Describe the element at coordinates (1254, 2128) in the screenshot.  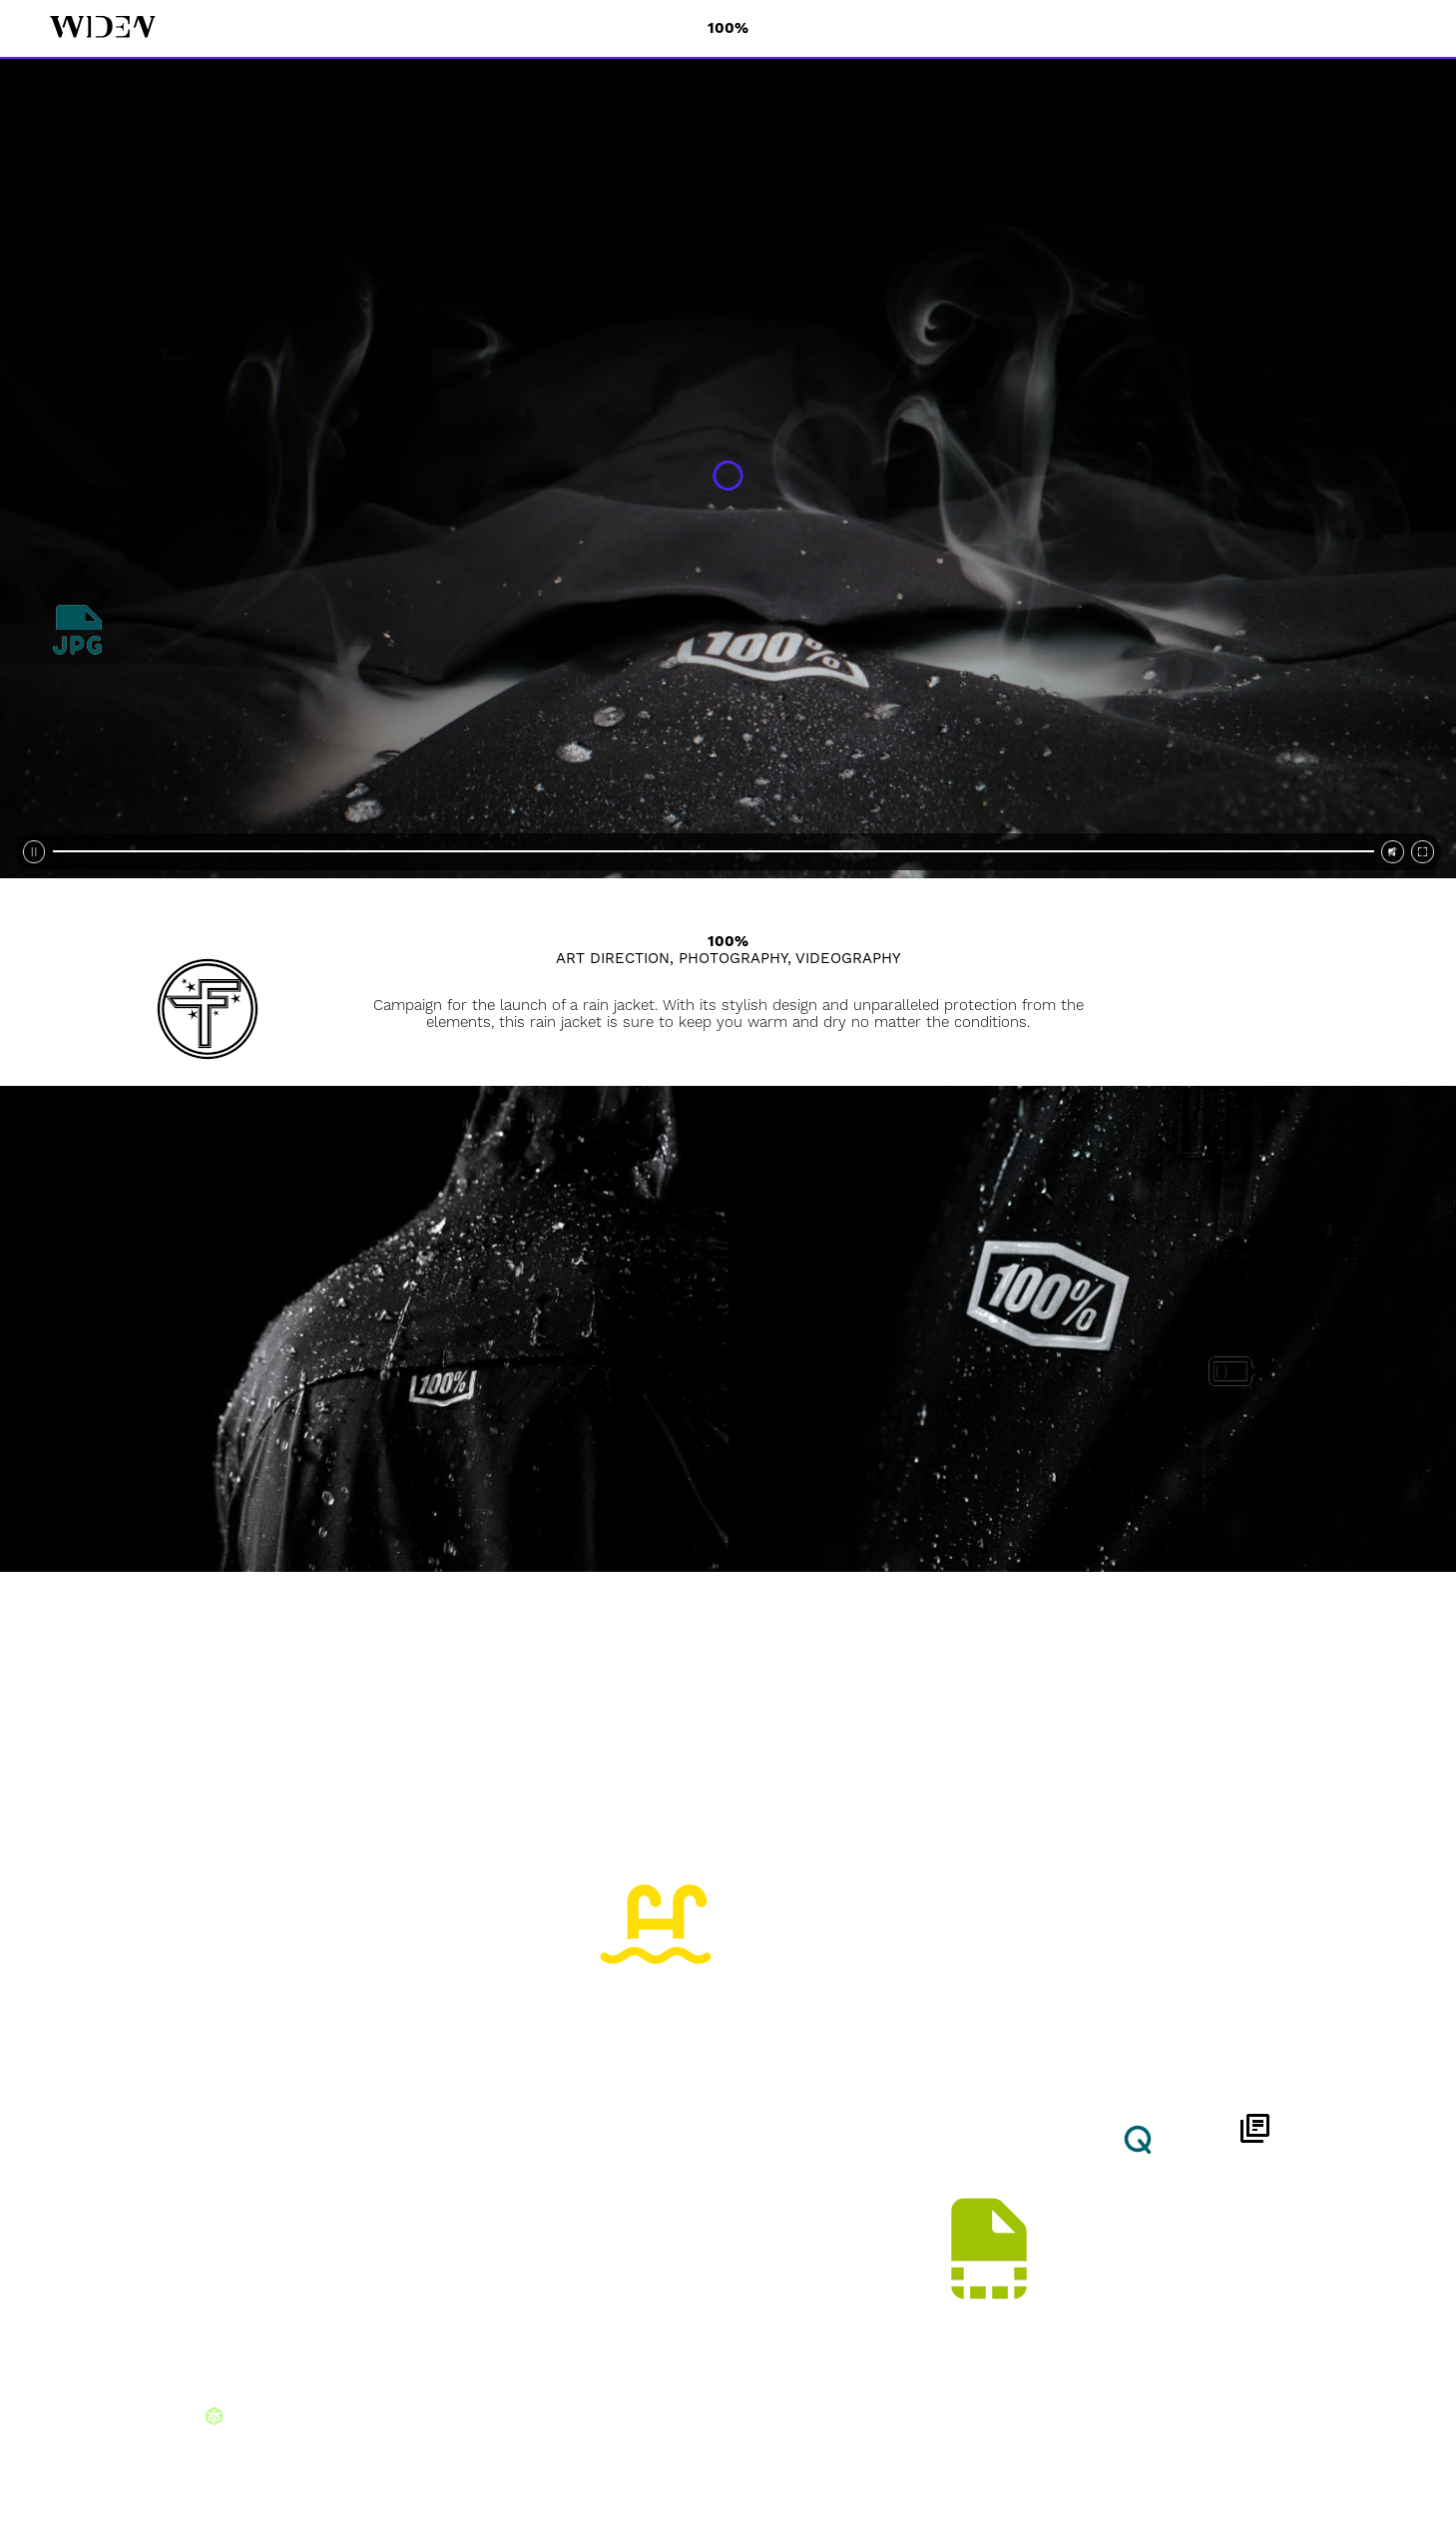
I see `access your document library` at that location.